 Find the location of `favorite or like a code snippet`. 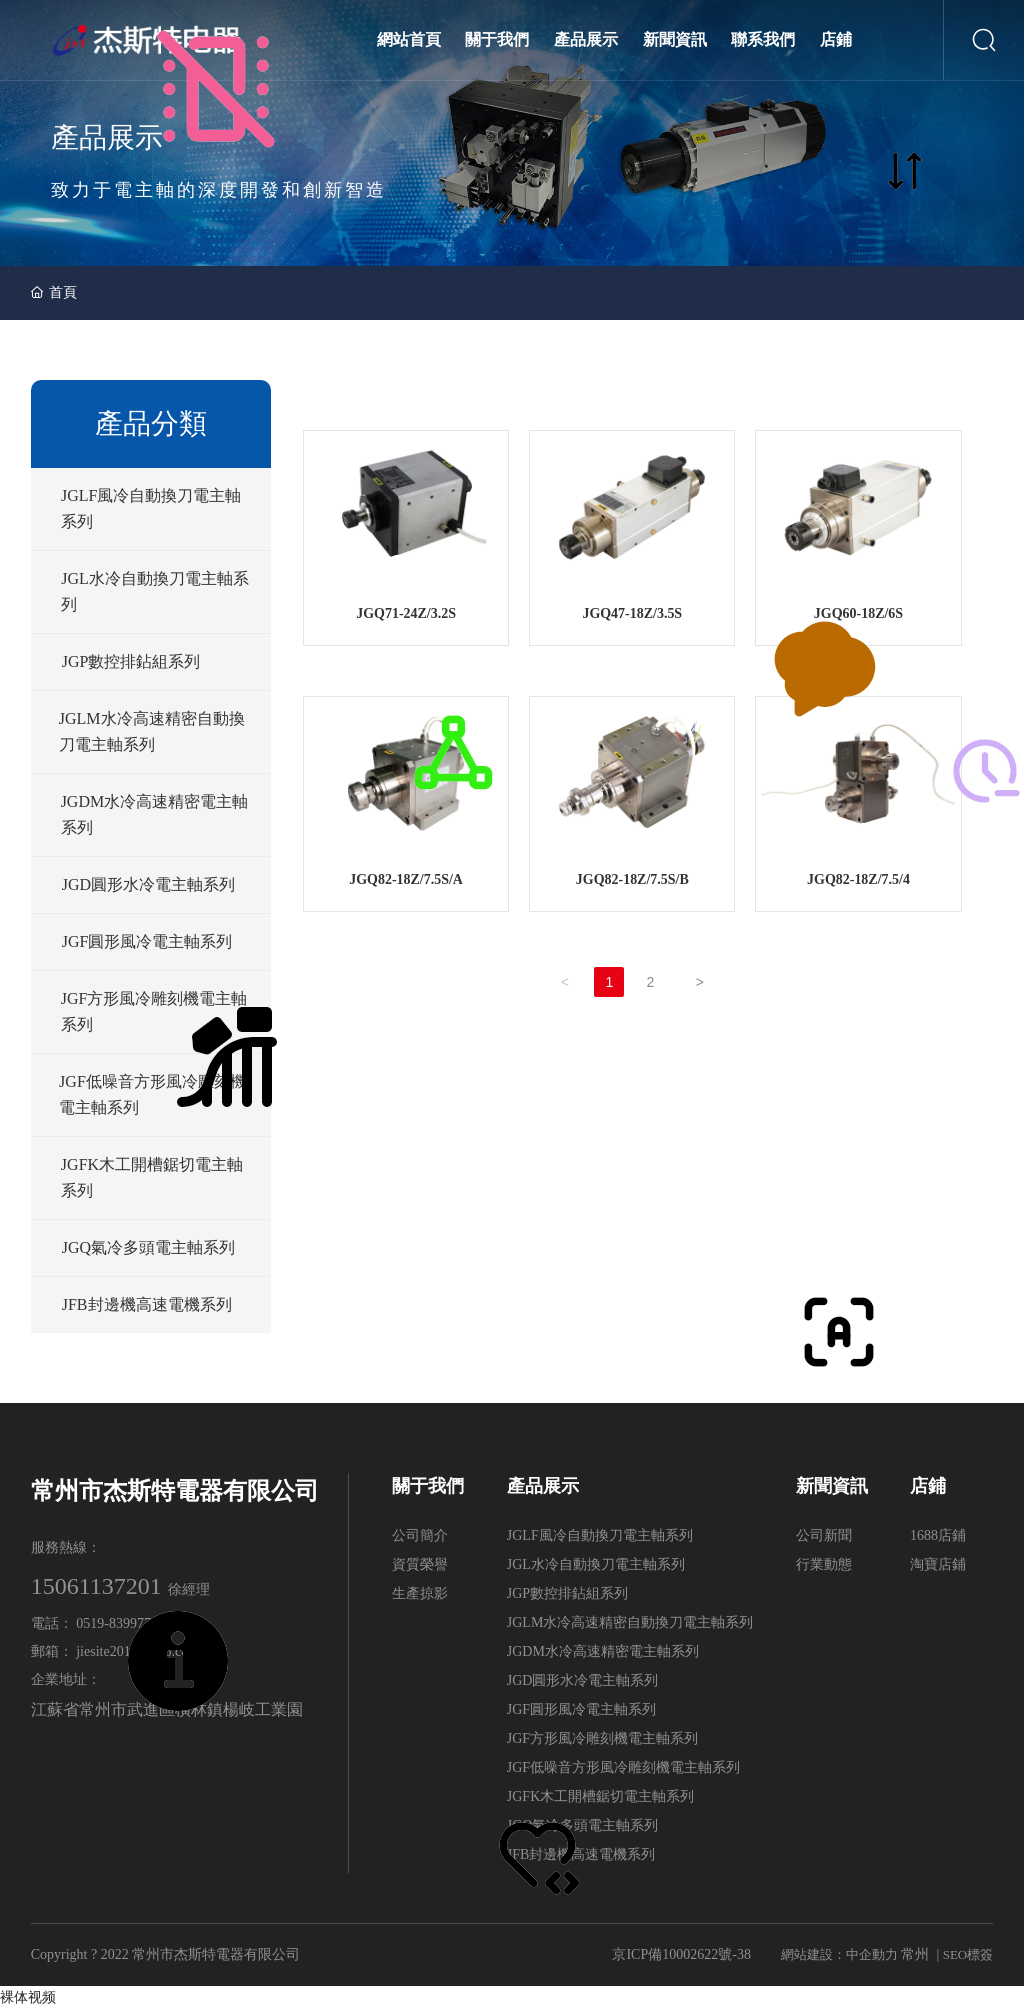

favorite or like a code snippet is located at coordinates (537, 1856).